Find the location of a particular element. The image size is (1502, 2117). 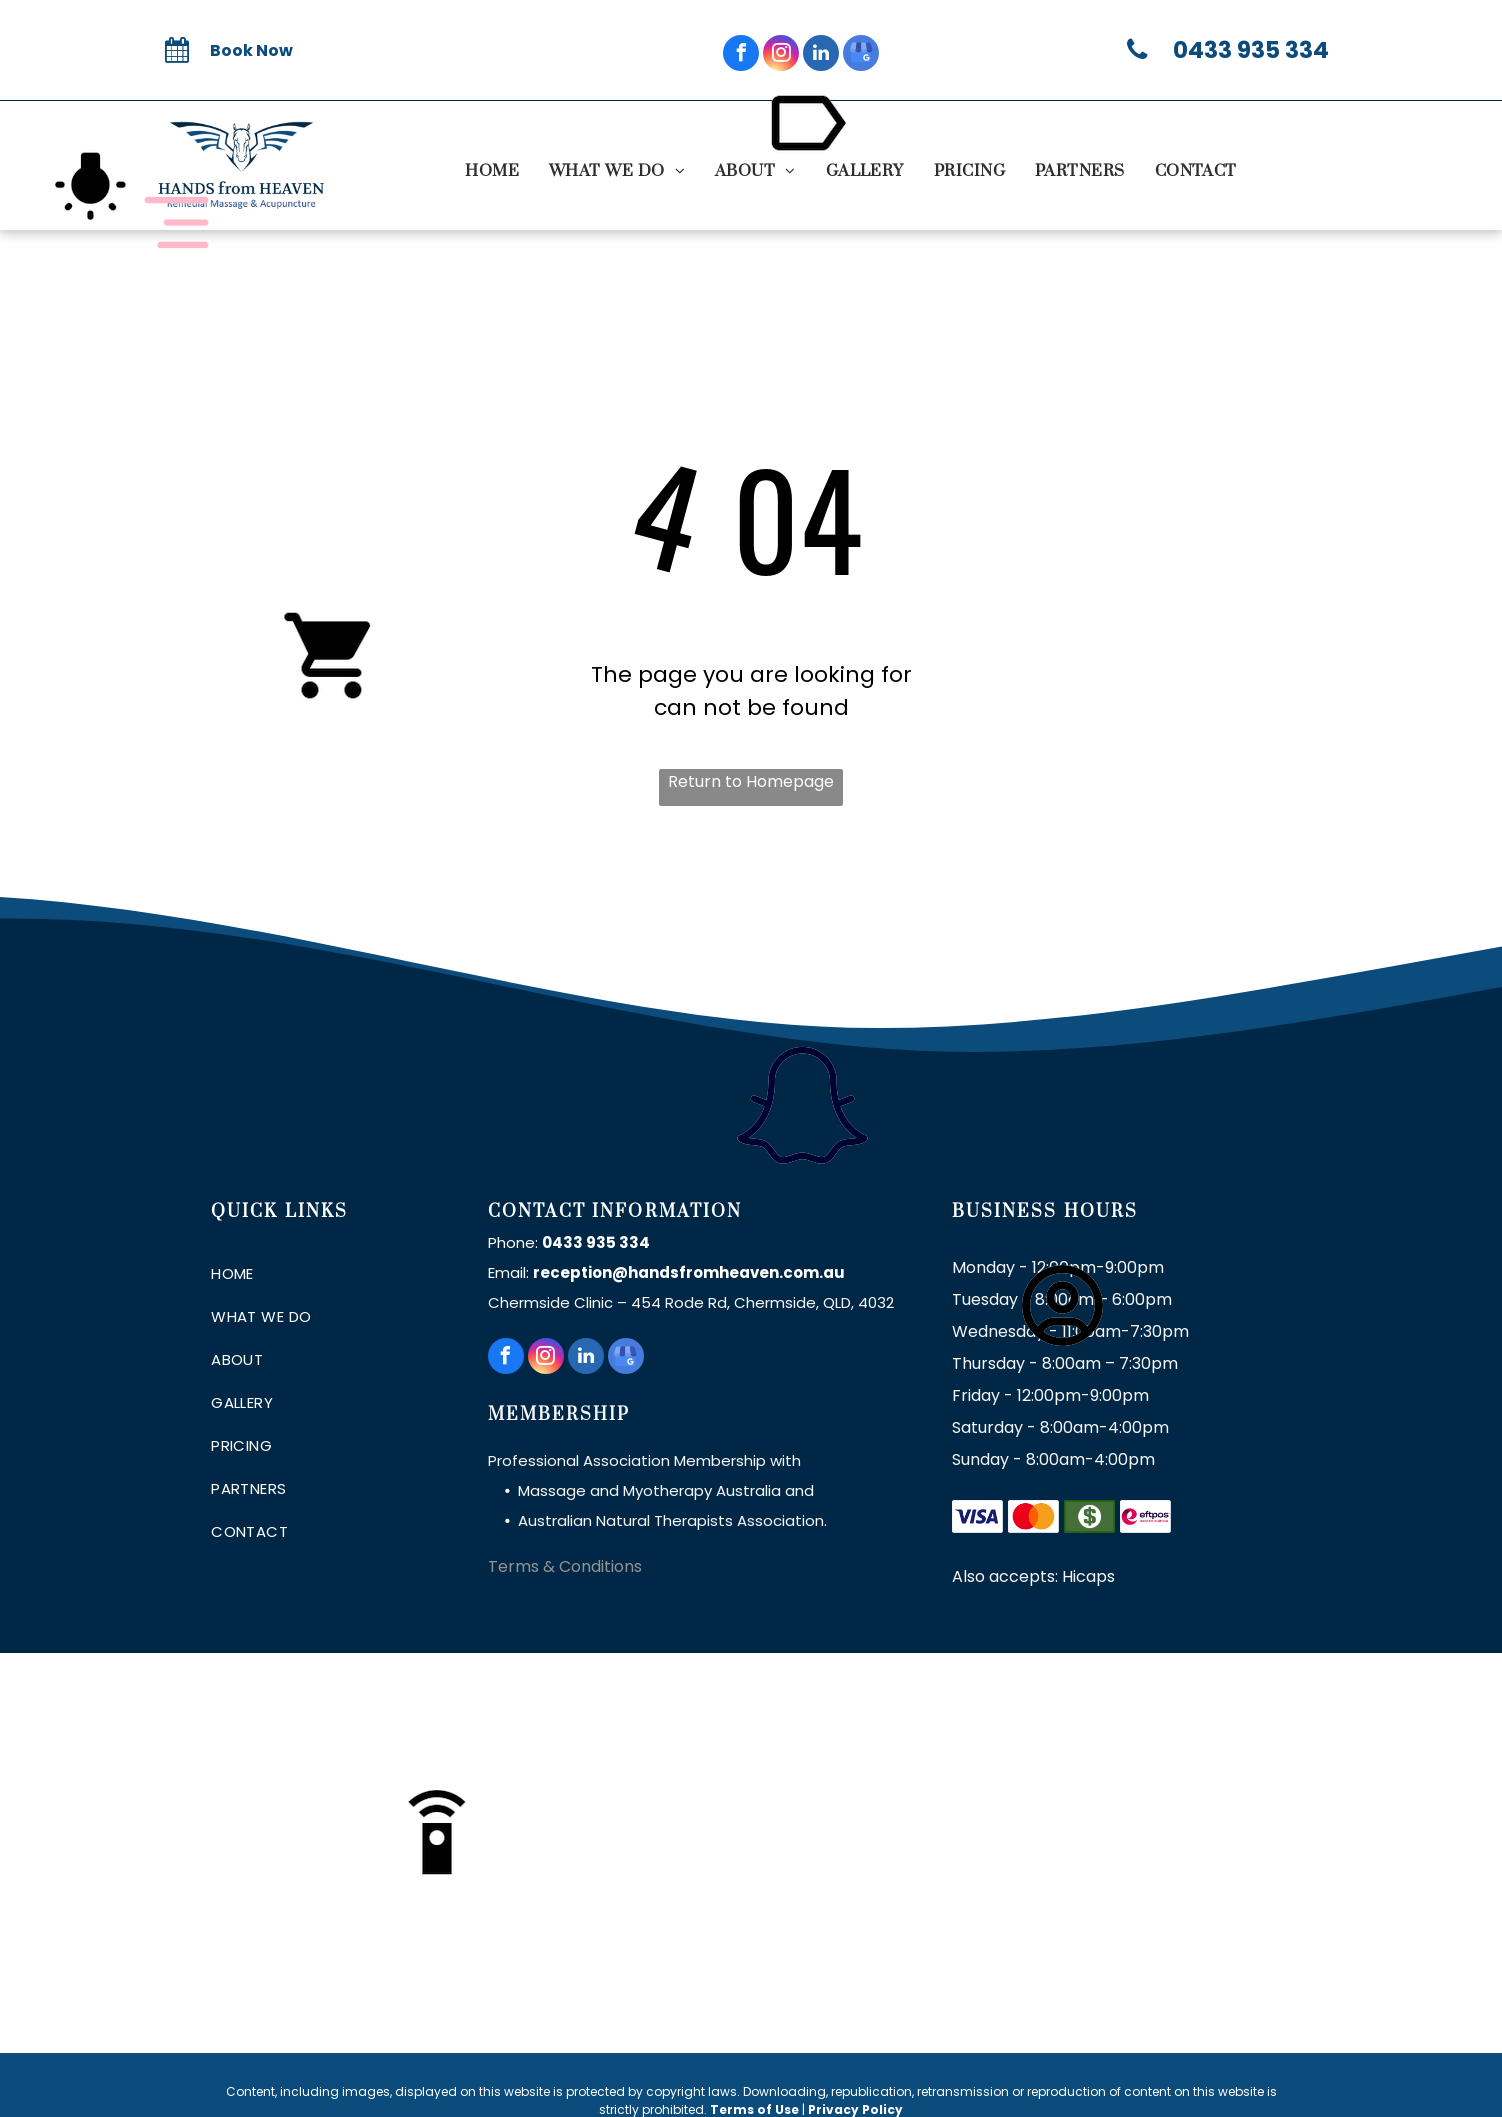

open snapchat app is located at coordinates (802, 1107).